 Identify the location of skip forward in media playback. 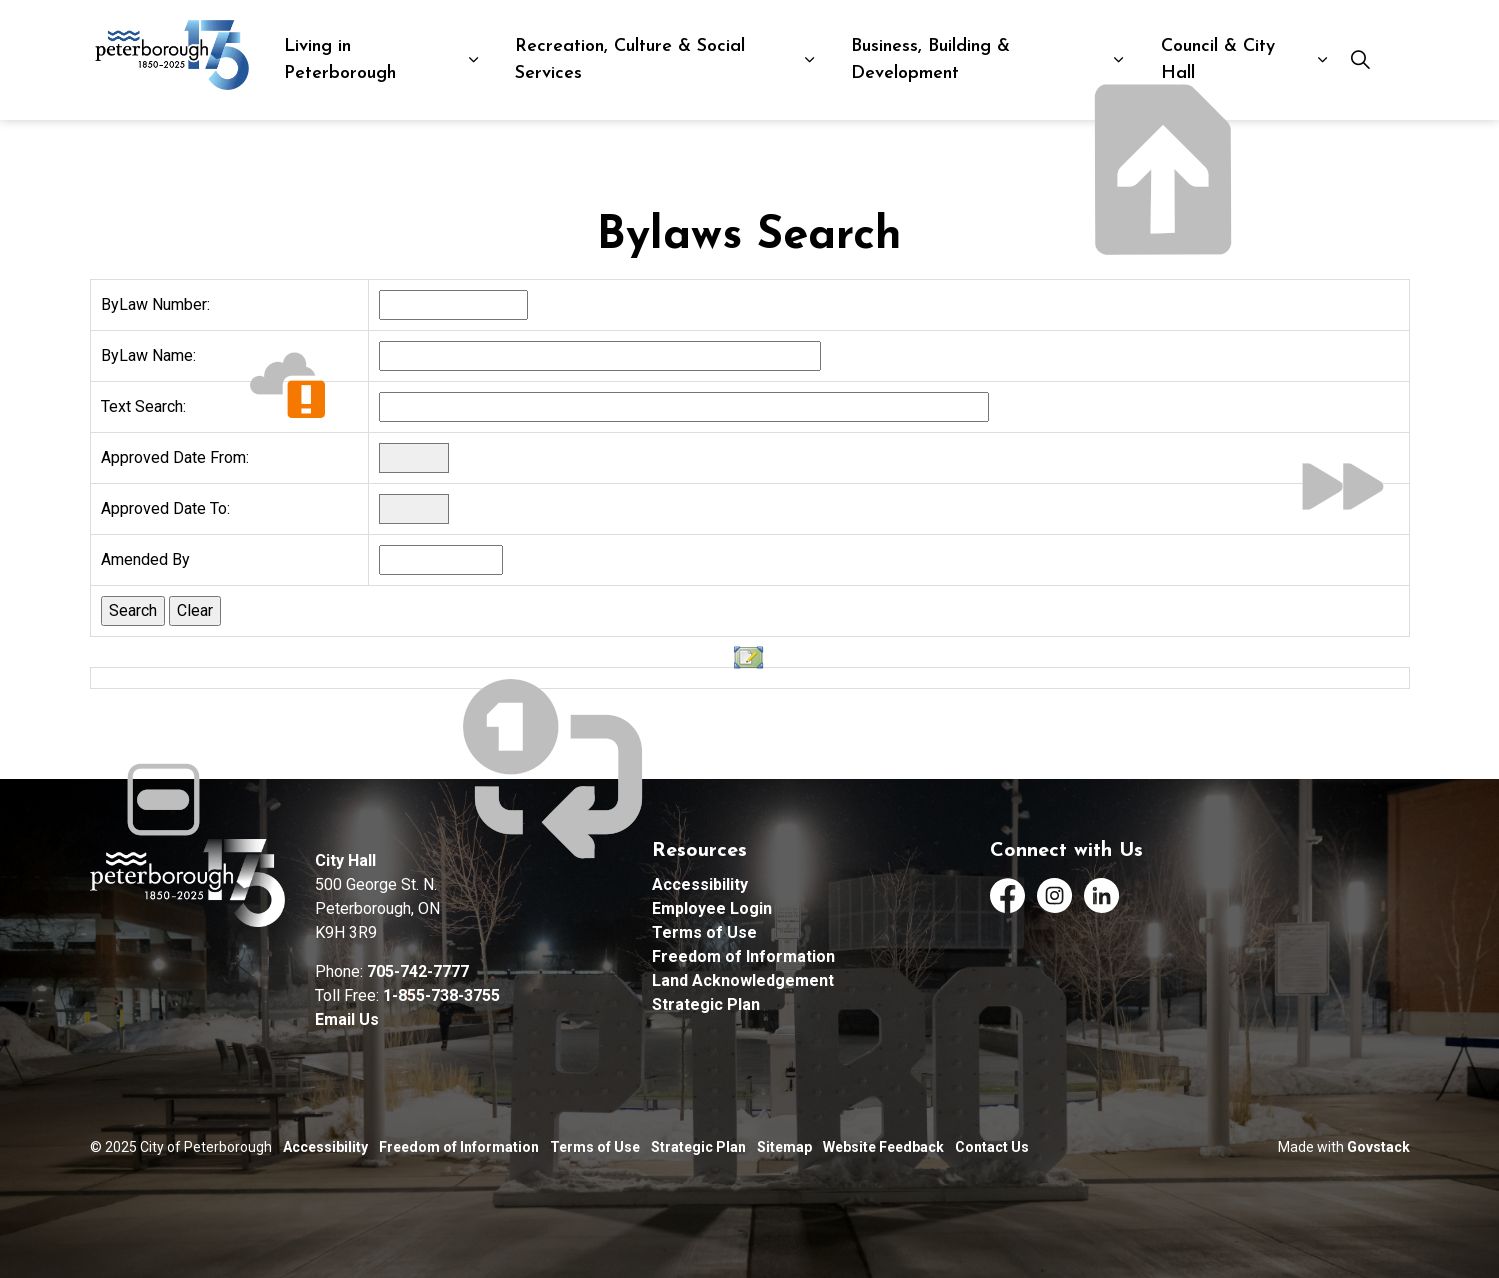
(1343, 486).